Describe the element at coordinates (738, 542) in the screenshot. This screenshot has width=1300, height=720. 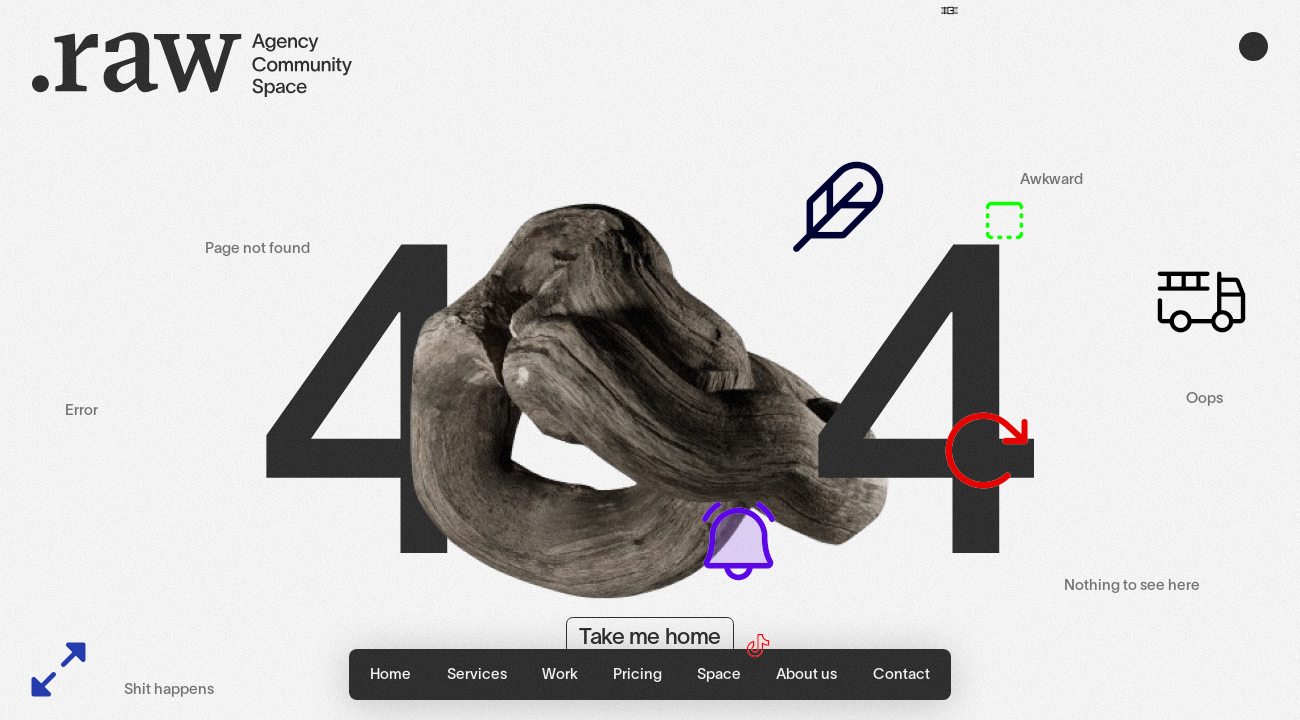
I see `indicates new notifications are available` at that location.